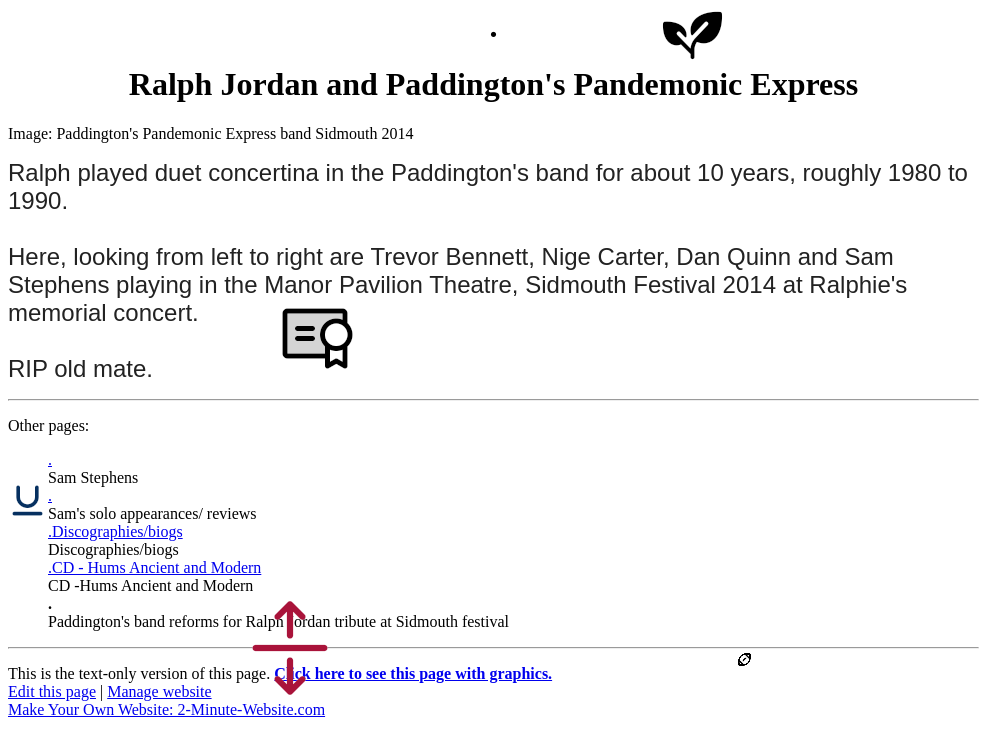 This screenshot has width=987, height=735. What do you see at coordinates (692, 33) in the screenshot?
I see `access plant care or gardening features` at bounding box center [692, 33].